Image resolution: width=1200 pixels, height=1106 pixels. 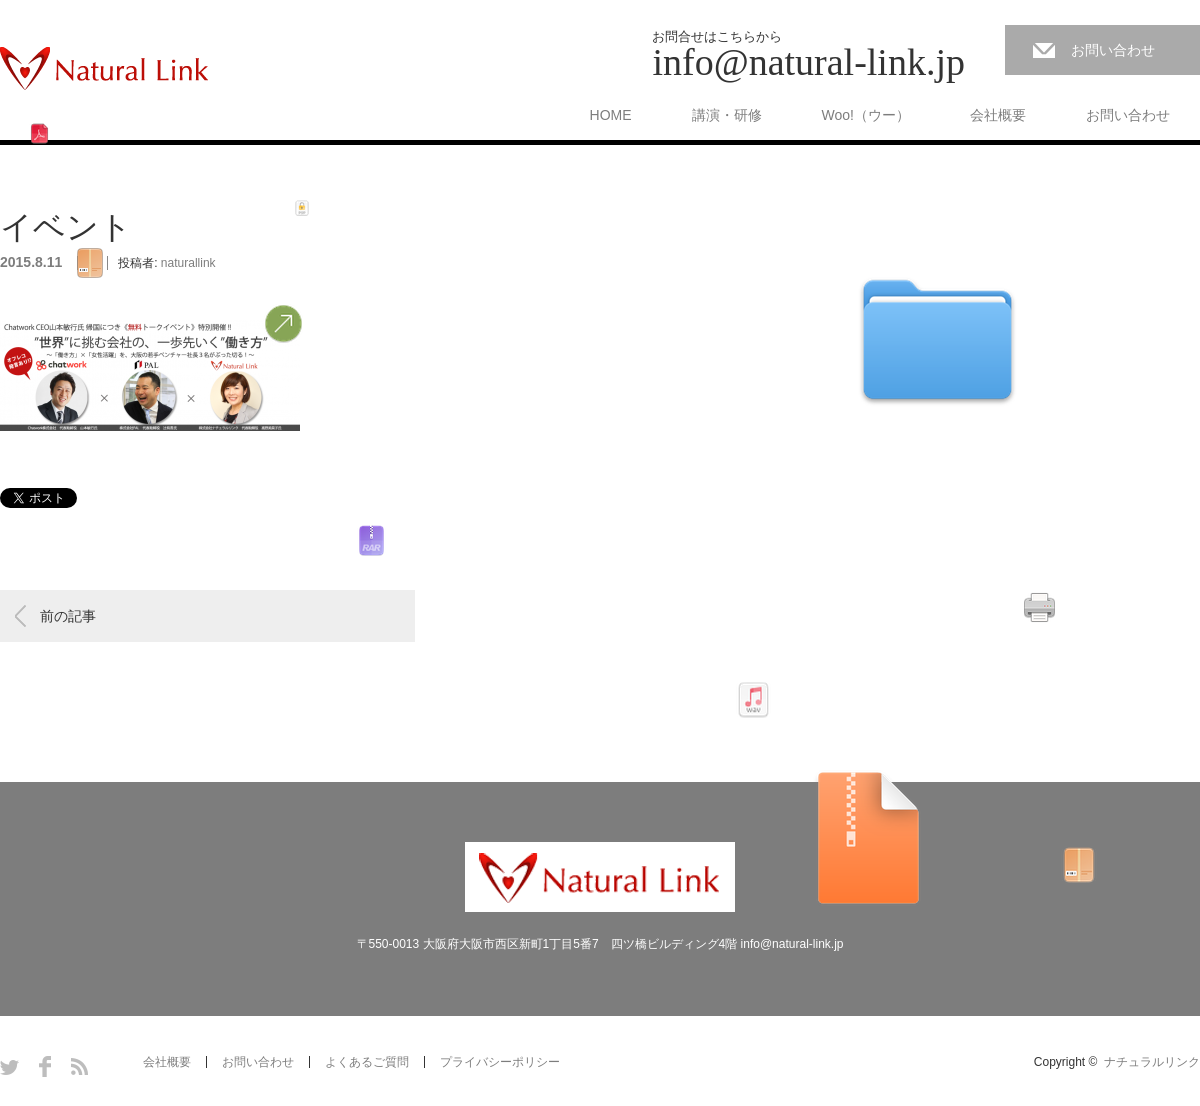 What do you see at coordinates (868, 840) in the screenshot?
I see `an ARJ compressed archive file` at bounding box center [868, 840].